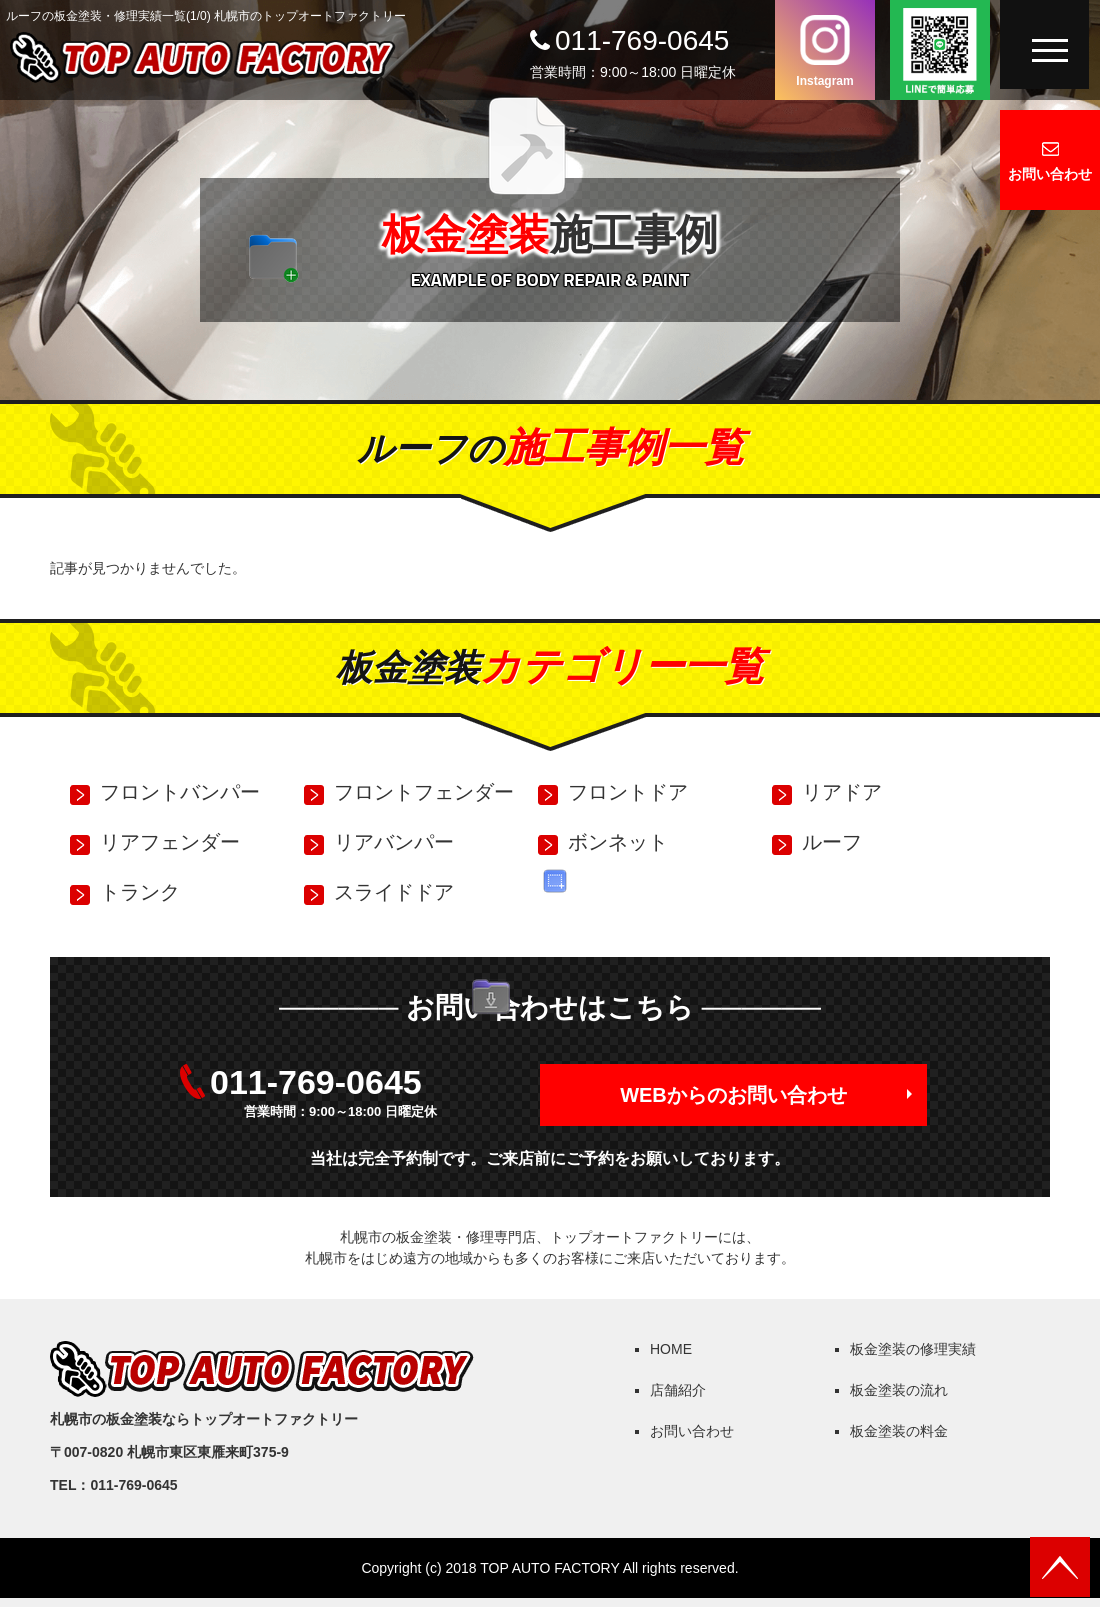  I want to click on take a screenshot, so click(555, 881).